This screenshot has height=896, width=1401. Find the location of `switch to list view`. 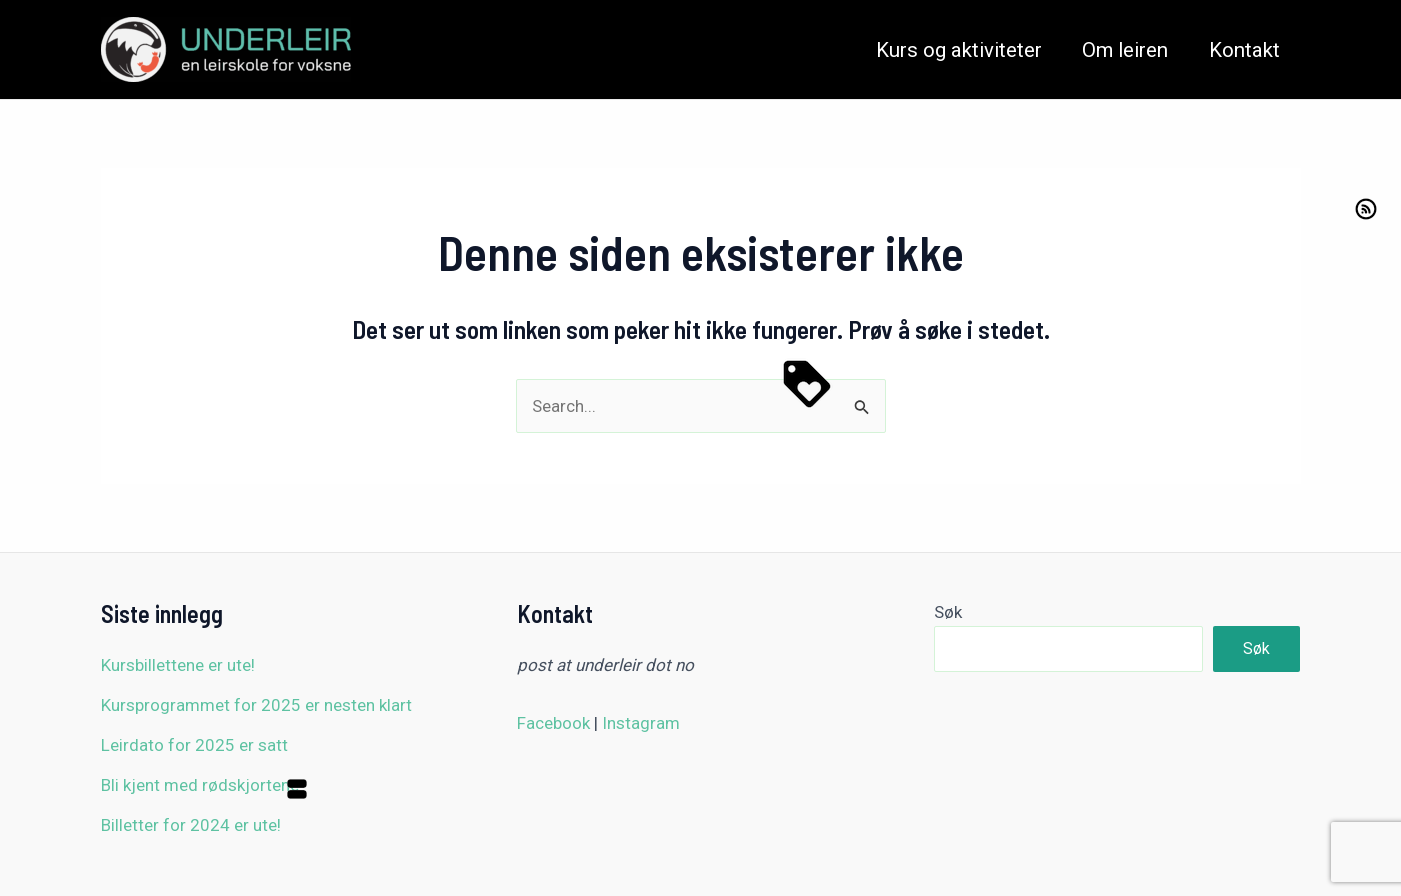

switch to list view is located at coordinates (297, 789).